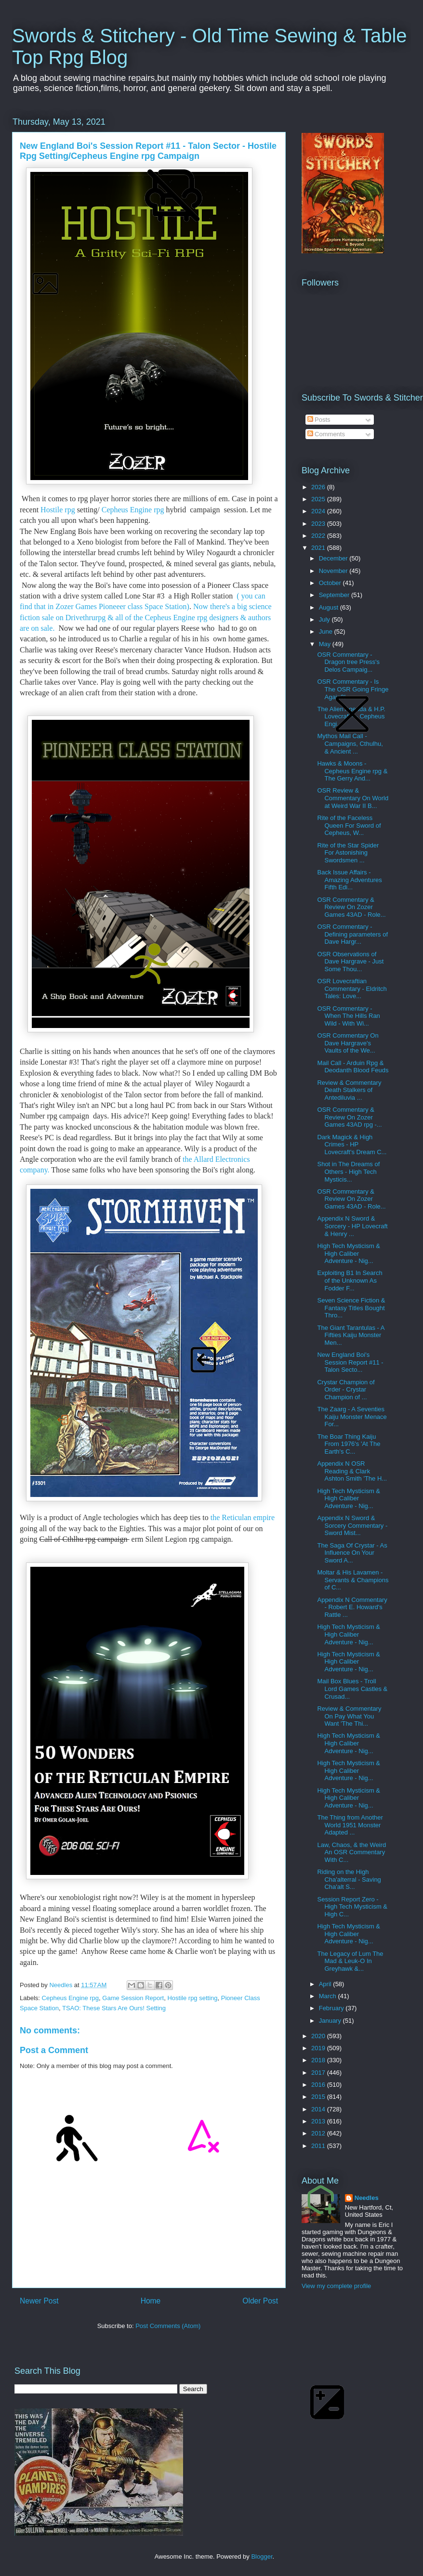  I want to click on adjust photo exposure settings, so click(327, 2402).